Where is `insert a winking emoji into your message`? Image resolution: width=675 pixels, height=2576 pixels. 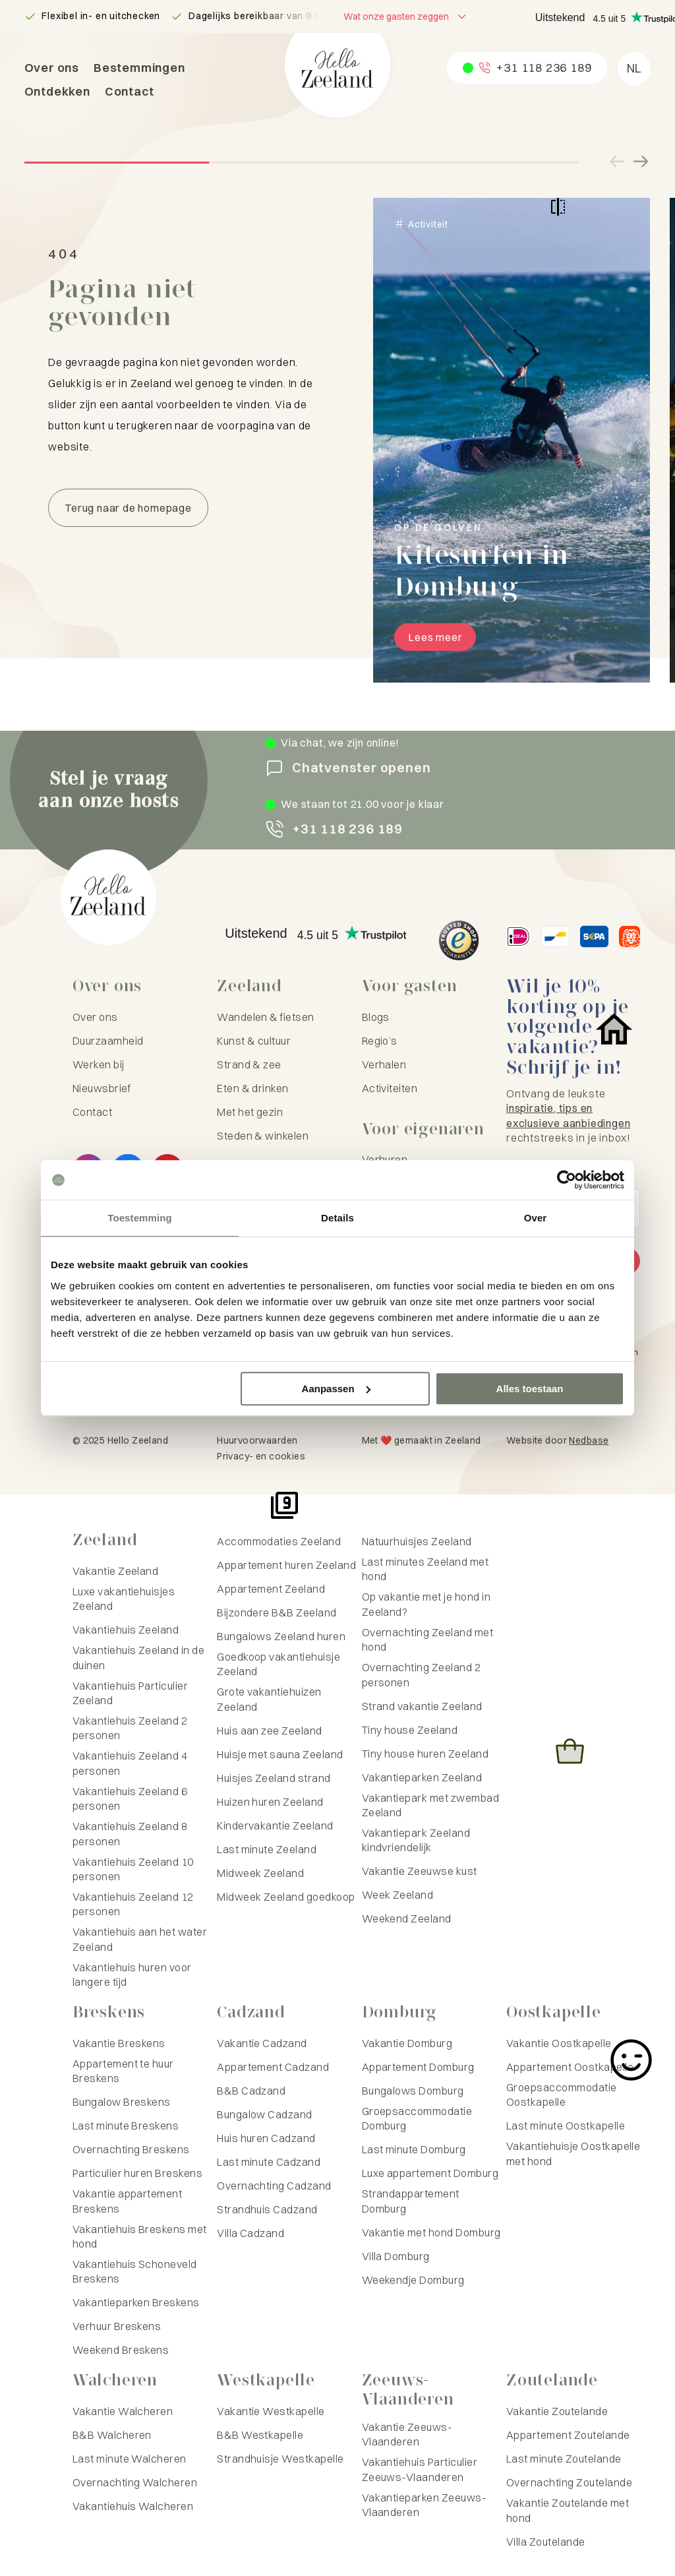 insert a winking emoji into your message is located at coordinates (631, 2060).